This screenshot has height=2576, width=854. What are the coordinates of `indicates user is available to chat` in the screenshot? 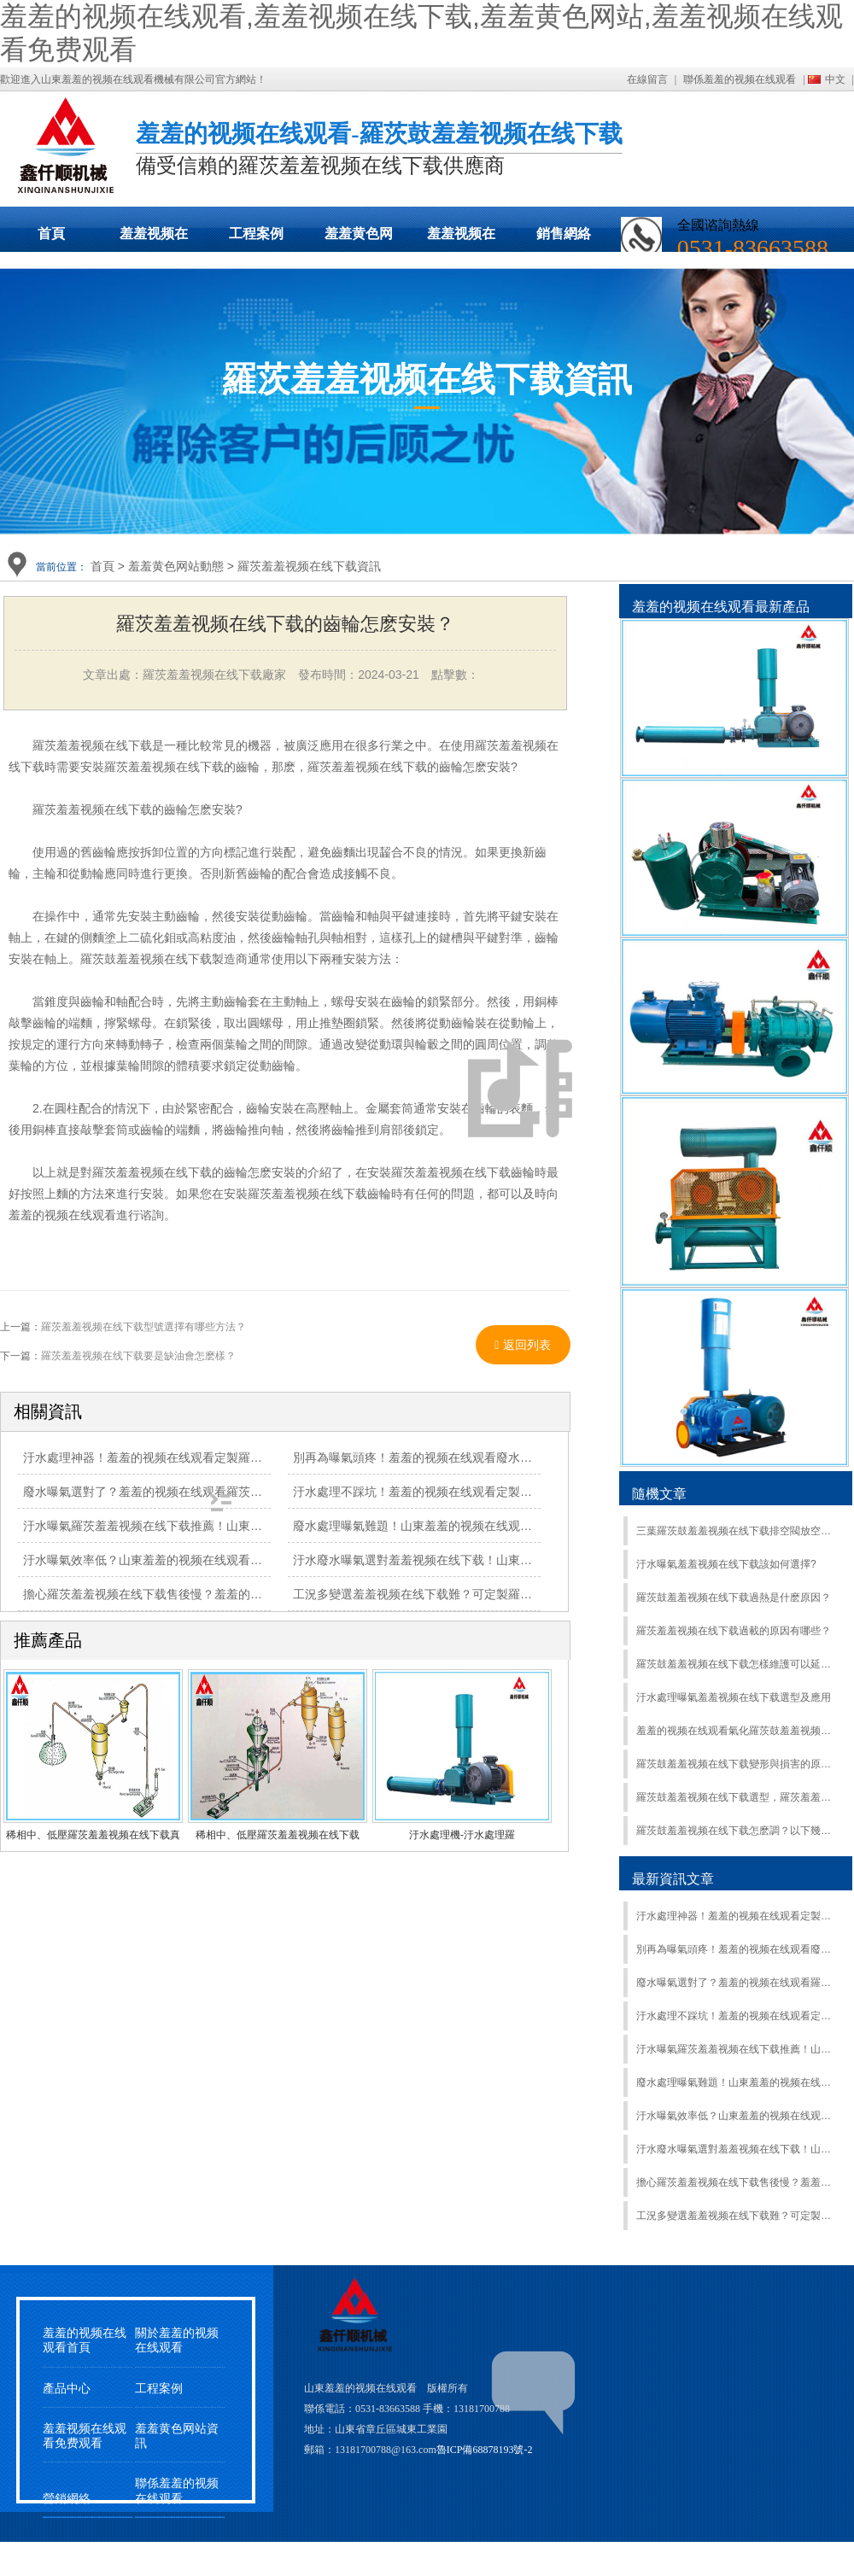 It's located at (533, 2392).